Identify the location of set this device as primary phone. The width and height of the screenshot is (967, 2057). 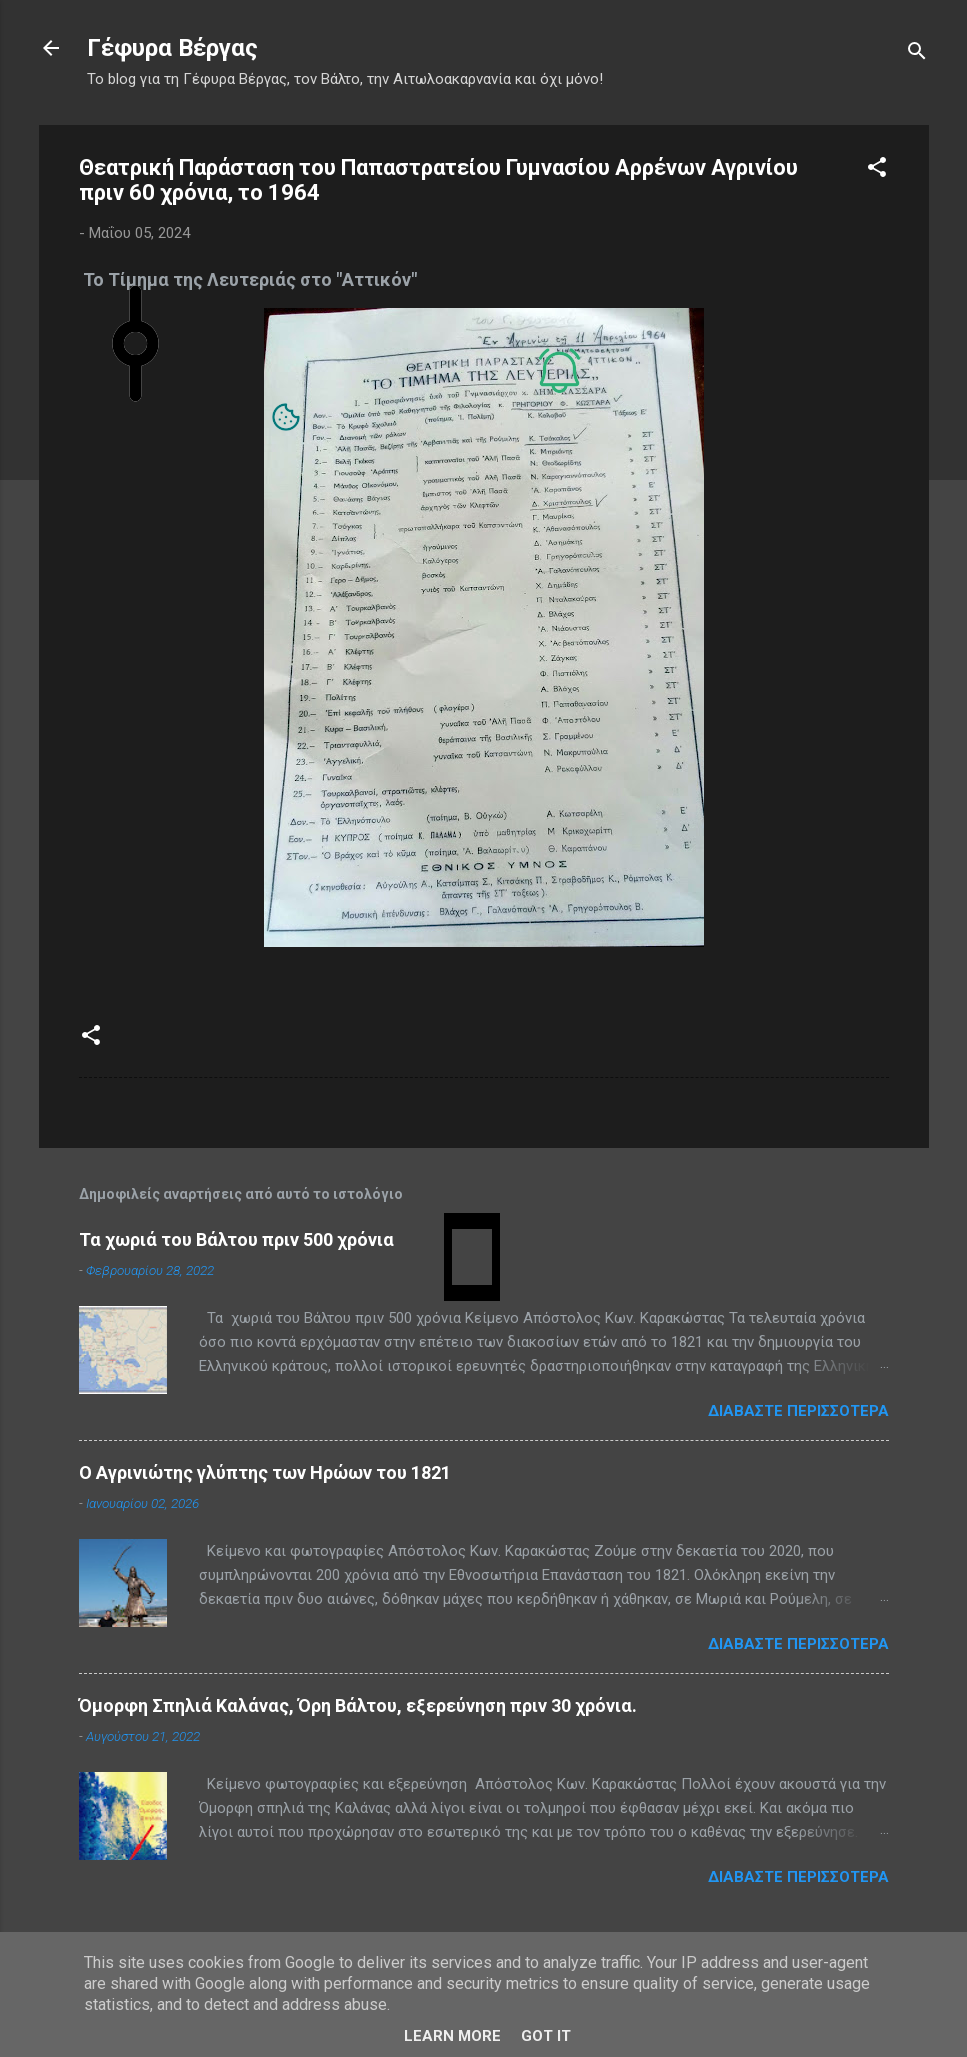
(472, 1257).